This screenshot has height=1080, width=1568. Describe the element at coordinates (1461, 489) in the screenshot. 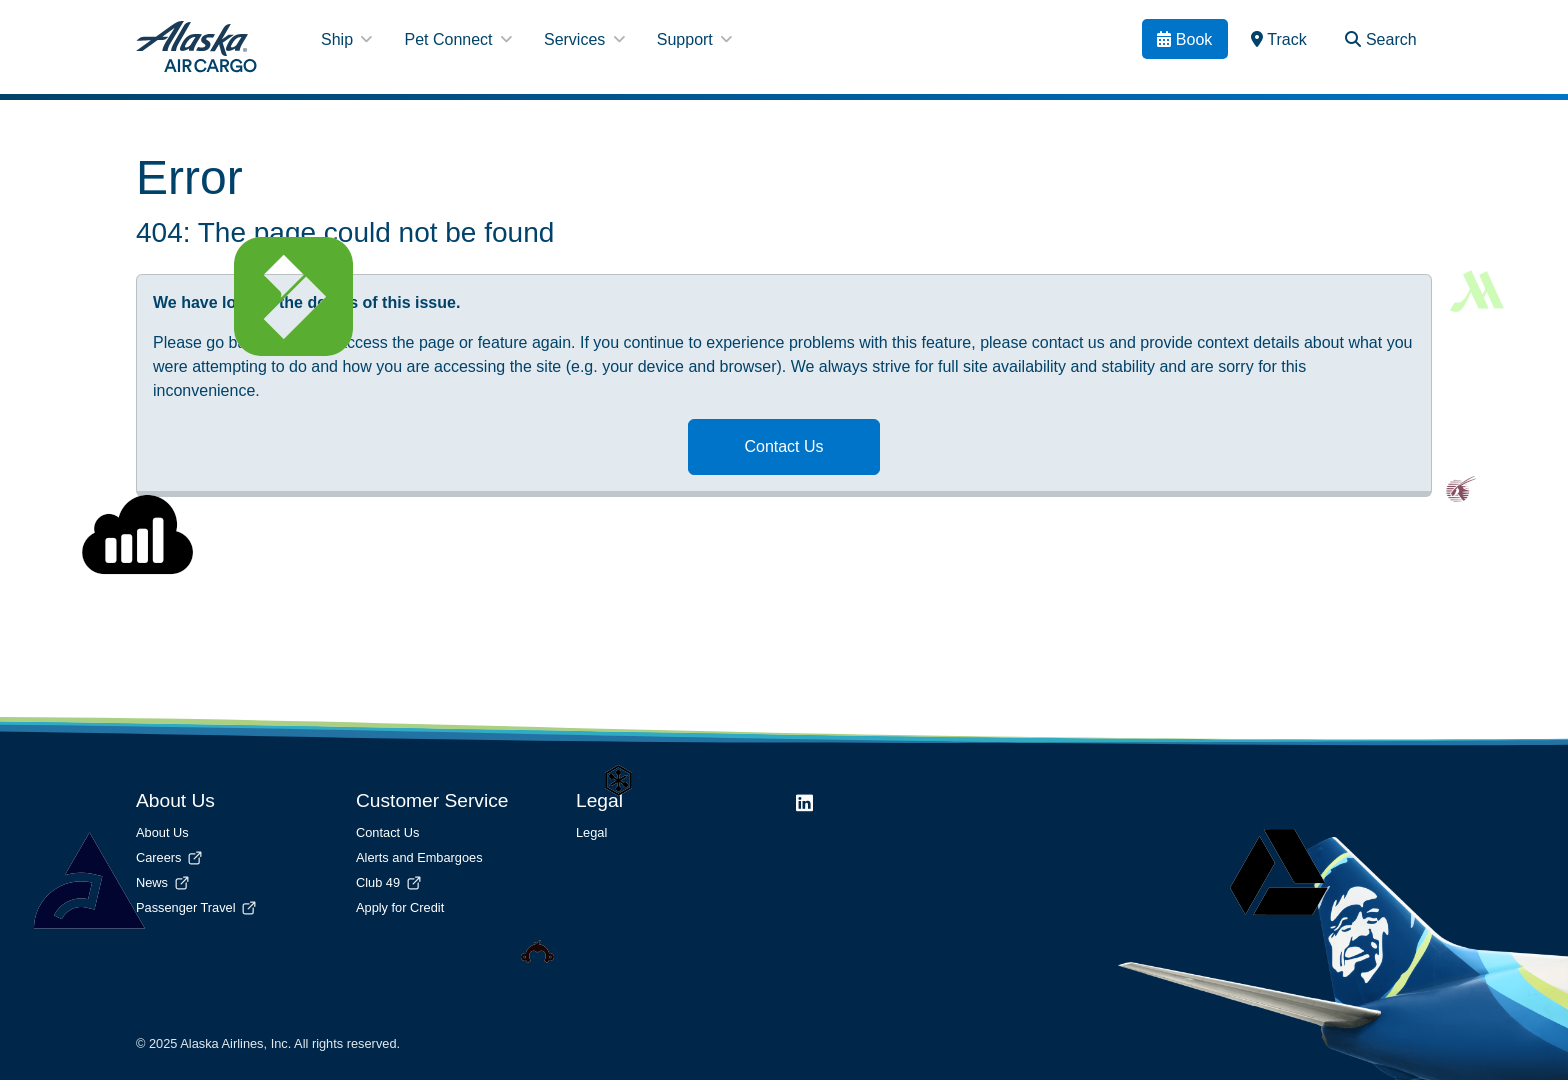

I see `qatar airways logo` at that location.